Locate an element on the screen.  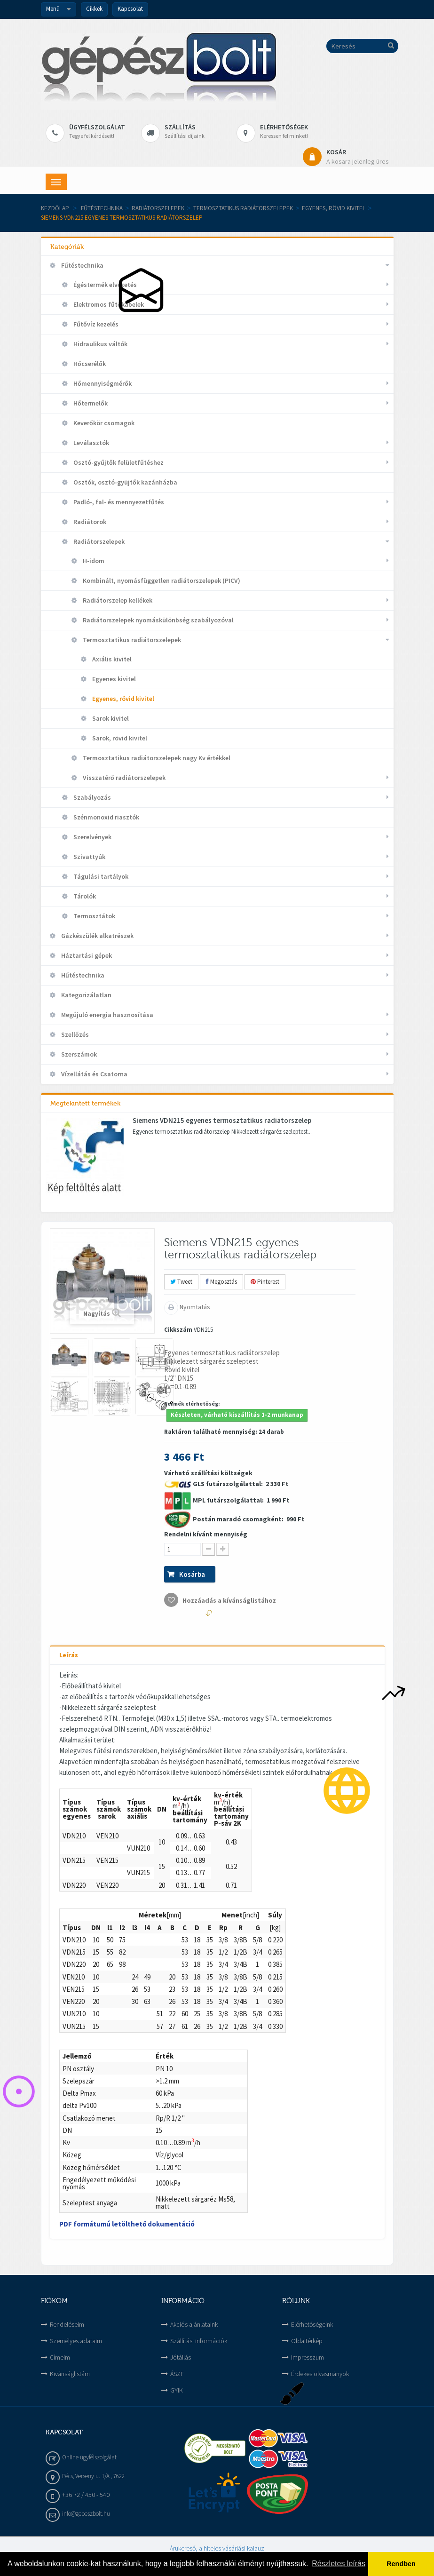
select this option from a list is located at coordinates (19, 2091).